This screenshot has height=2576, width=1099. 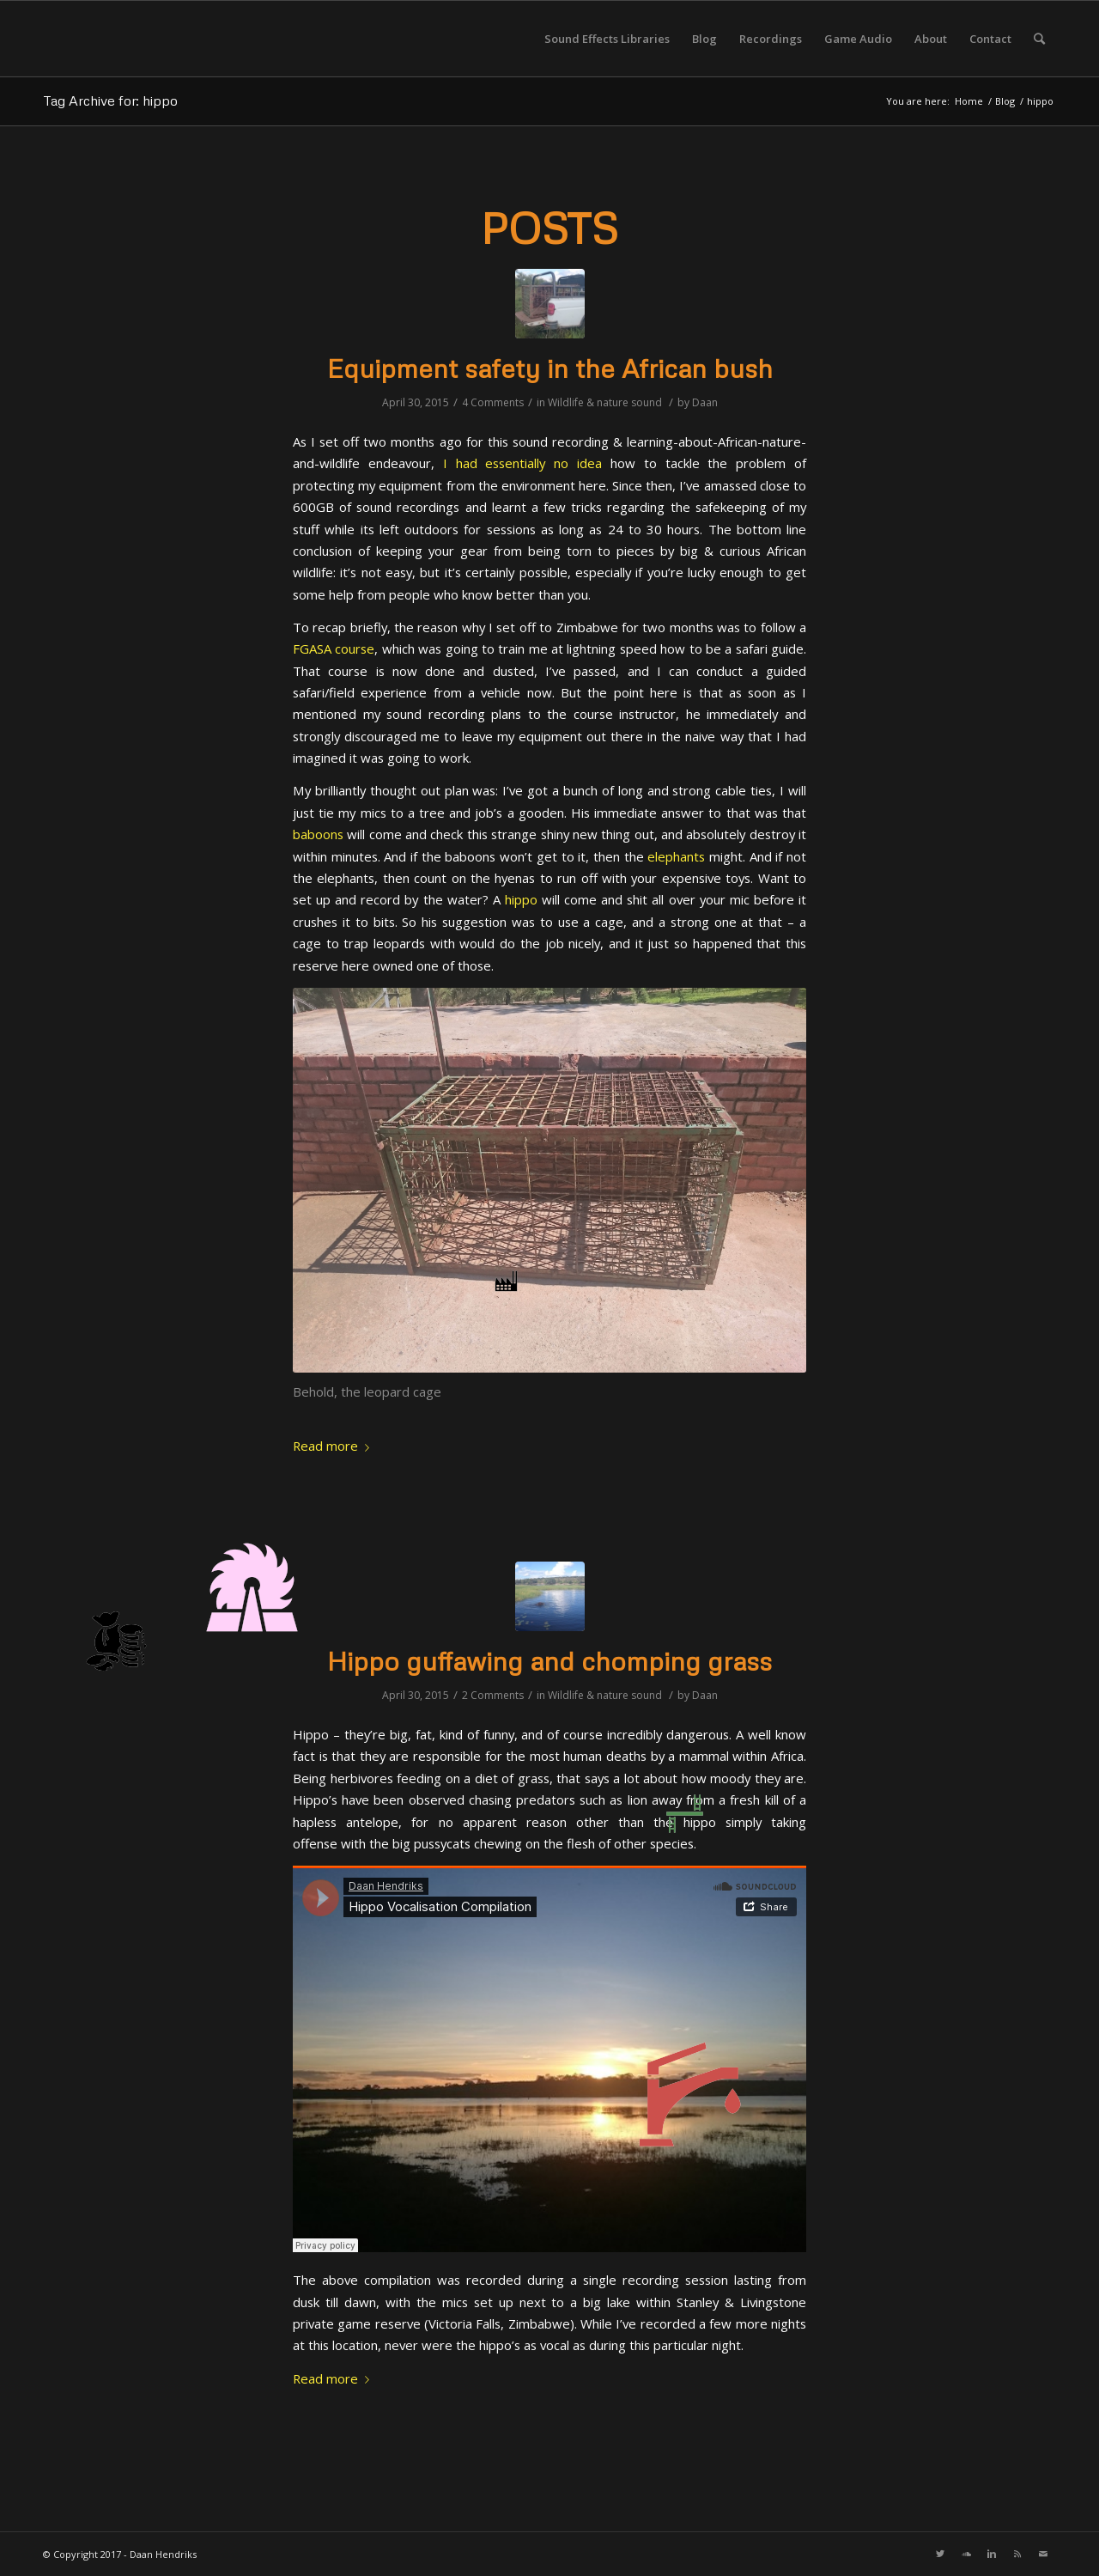 I want to click on access factory or manufacturing settings, so click(x=506, y=1280).